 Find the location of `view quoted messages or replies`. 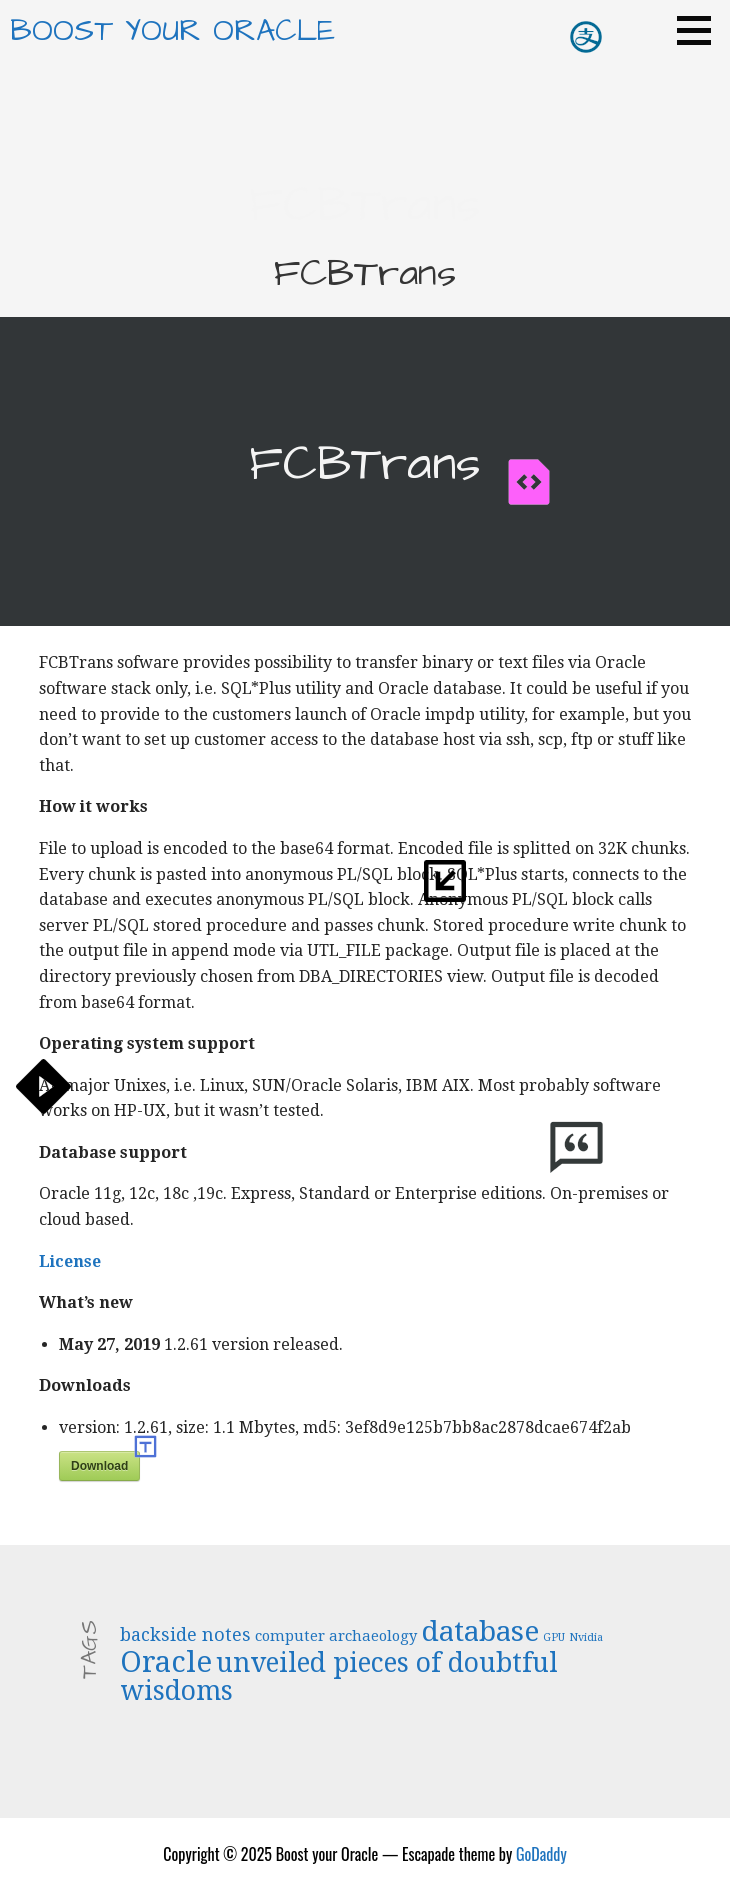

view quoted messages or replies is located at coordinates (576, 1145).